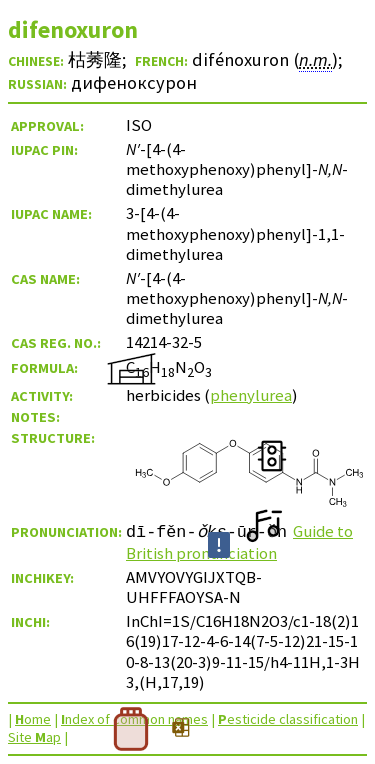 The height and width of the screenshot is (764, 375). I want to click on remove a song from playlist, so click(265, 525).